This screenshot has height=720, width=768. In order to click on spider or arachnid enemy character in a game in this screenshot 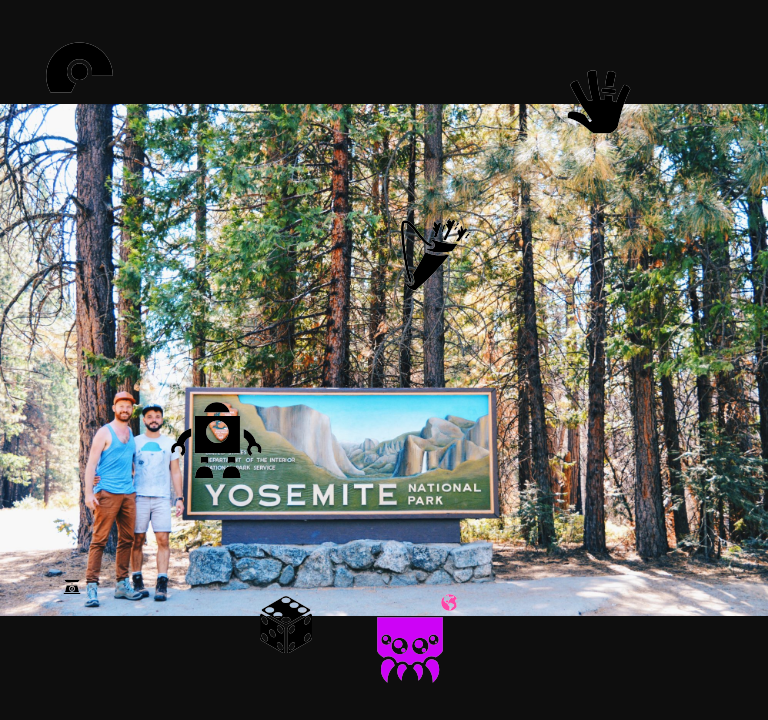, I will do `click(410, 650)`.